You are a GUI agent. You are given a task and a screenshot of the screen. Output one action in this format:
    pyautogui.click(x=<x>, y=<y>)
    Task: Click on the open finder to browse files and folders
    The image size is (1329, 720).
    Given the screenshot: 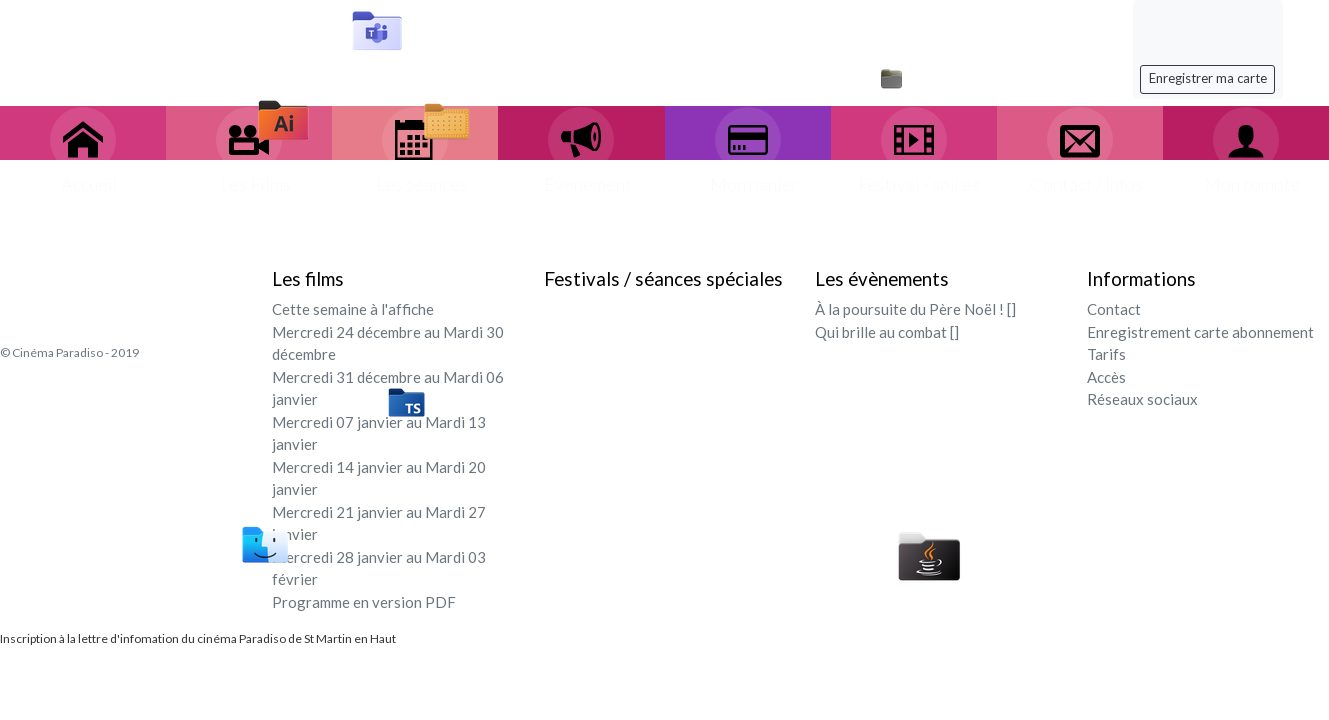 What is the action you would take?
    pyautogui.click(x=265, y=546)
    